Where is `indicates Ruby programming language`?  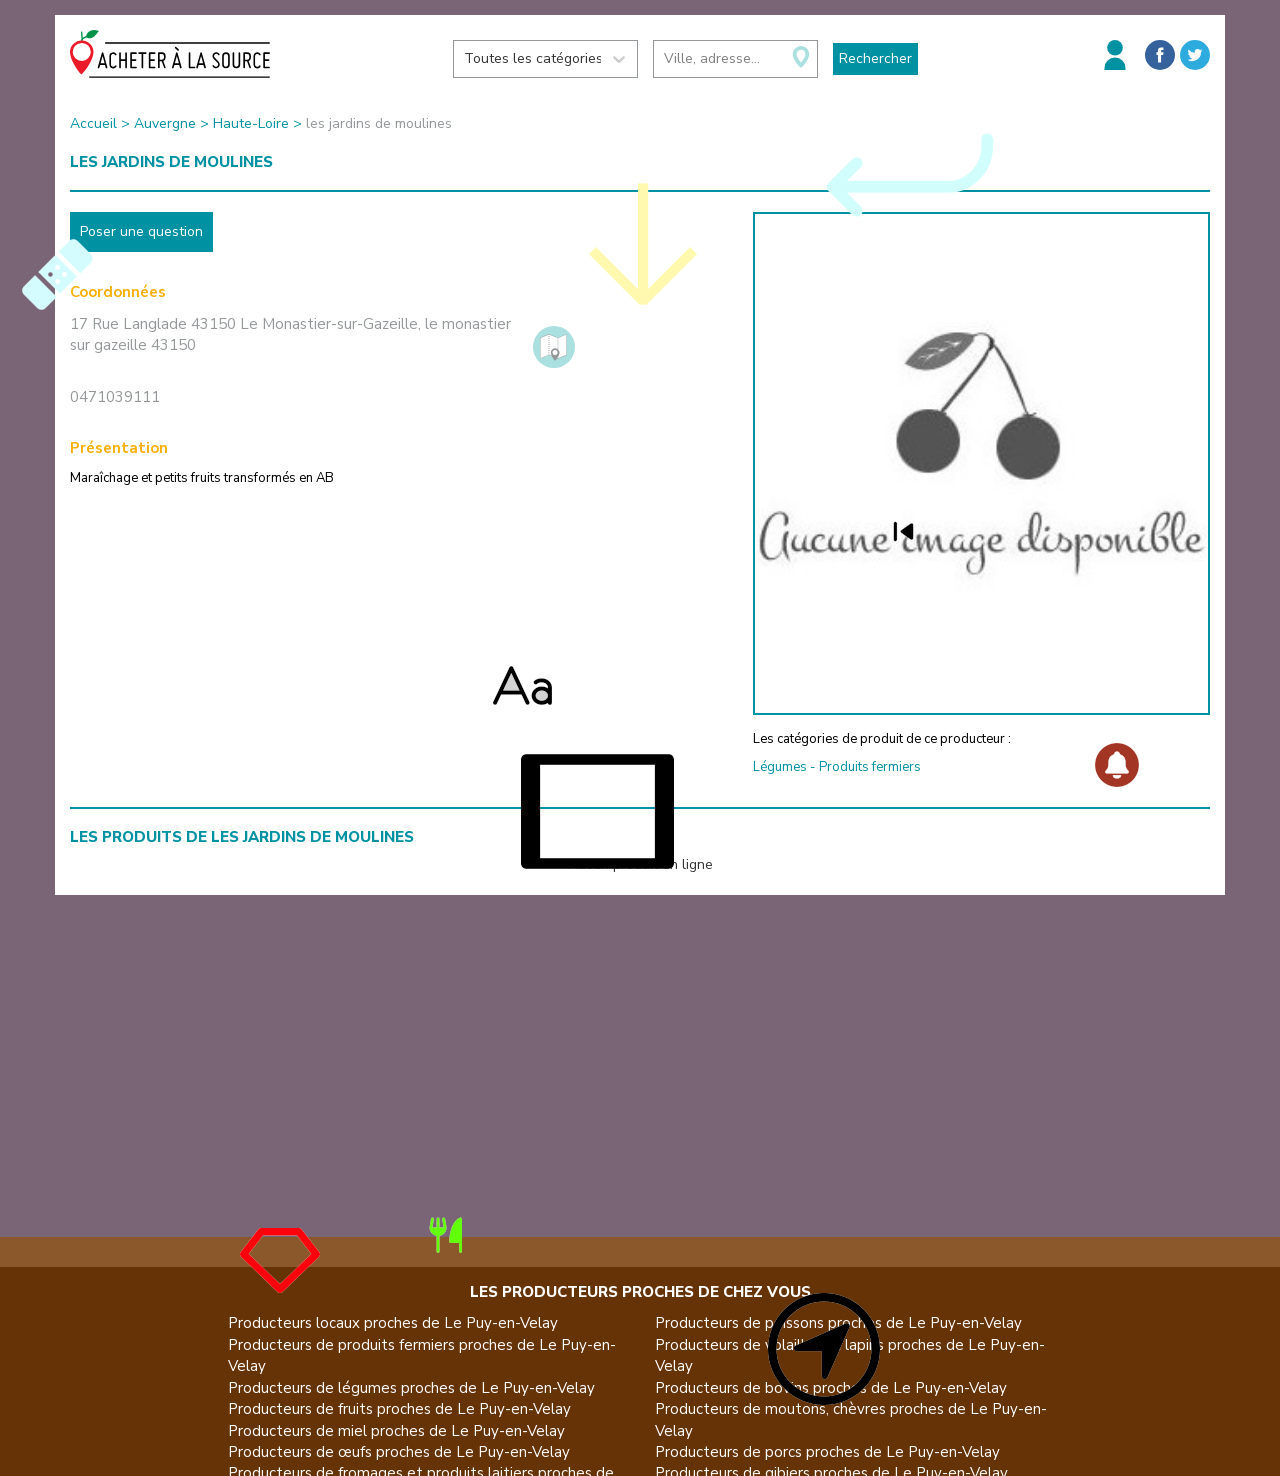 indicates Ruby programming language is located at coordinates (280, 1258).